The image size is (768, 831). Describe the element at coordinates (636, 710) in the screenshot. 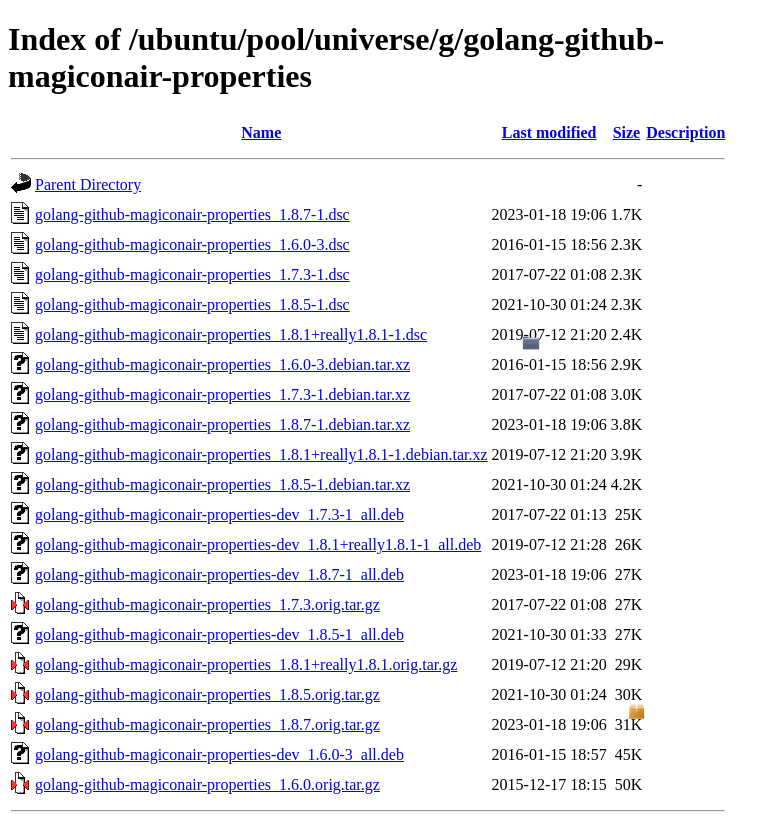

I see `indicates a software package or application bundle` at that location.